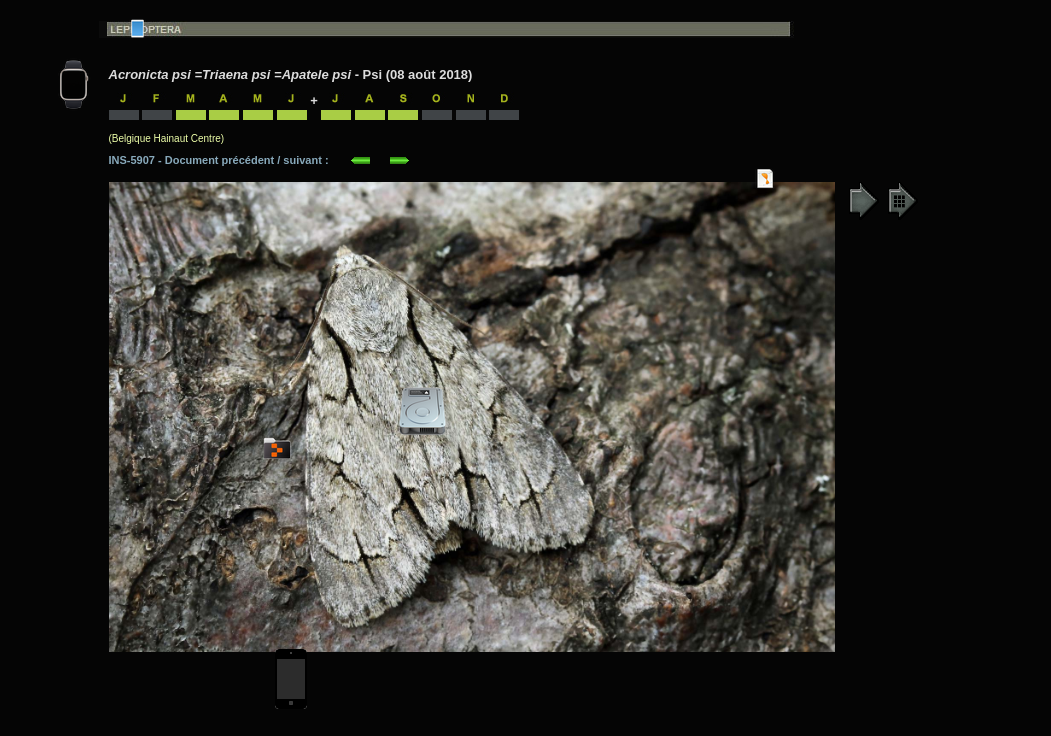 This screenshot has height=736, width=1051. What do you see at coordinates (422, 412) in the screenshot?
I see `indicates an internal storage drive` at bounding box center [422, 412].